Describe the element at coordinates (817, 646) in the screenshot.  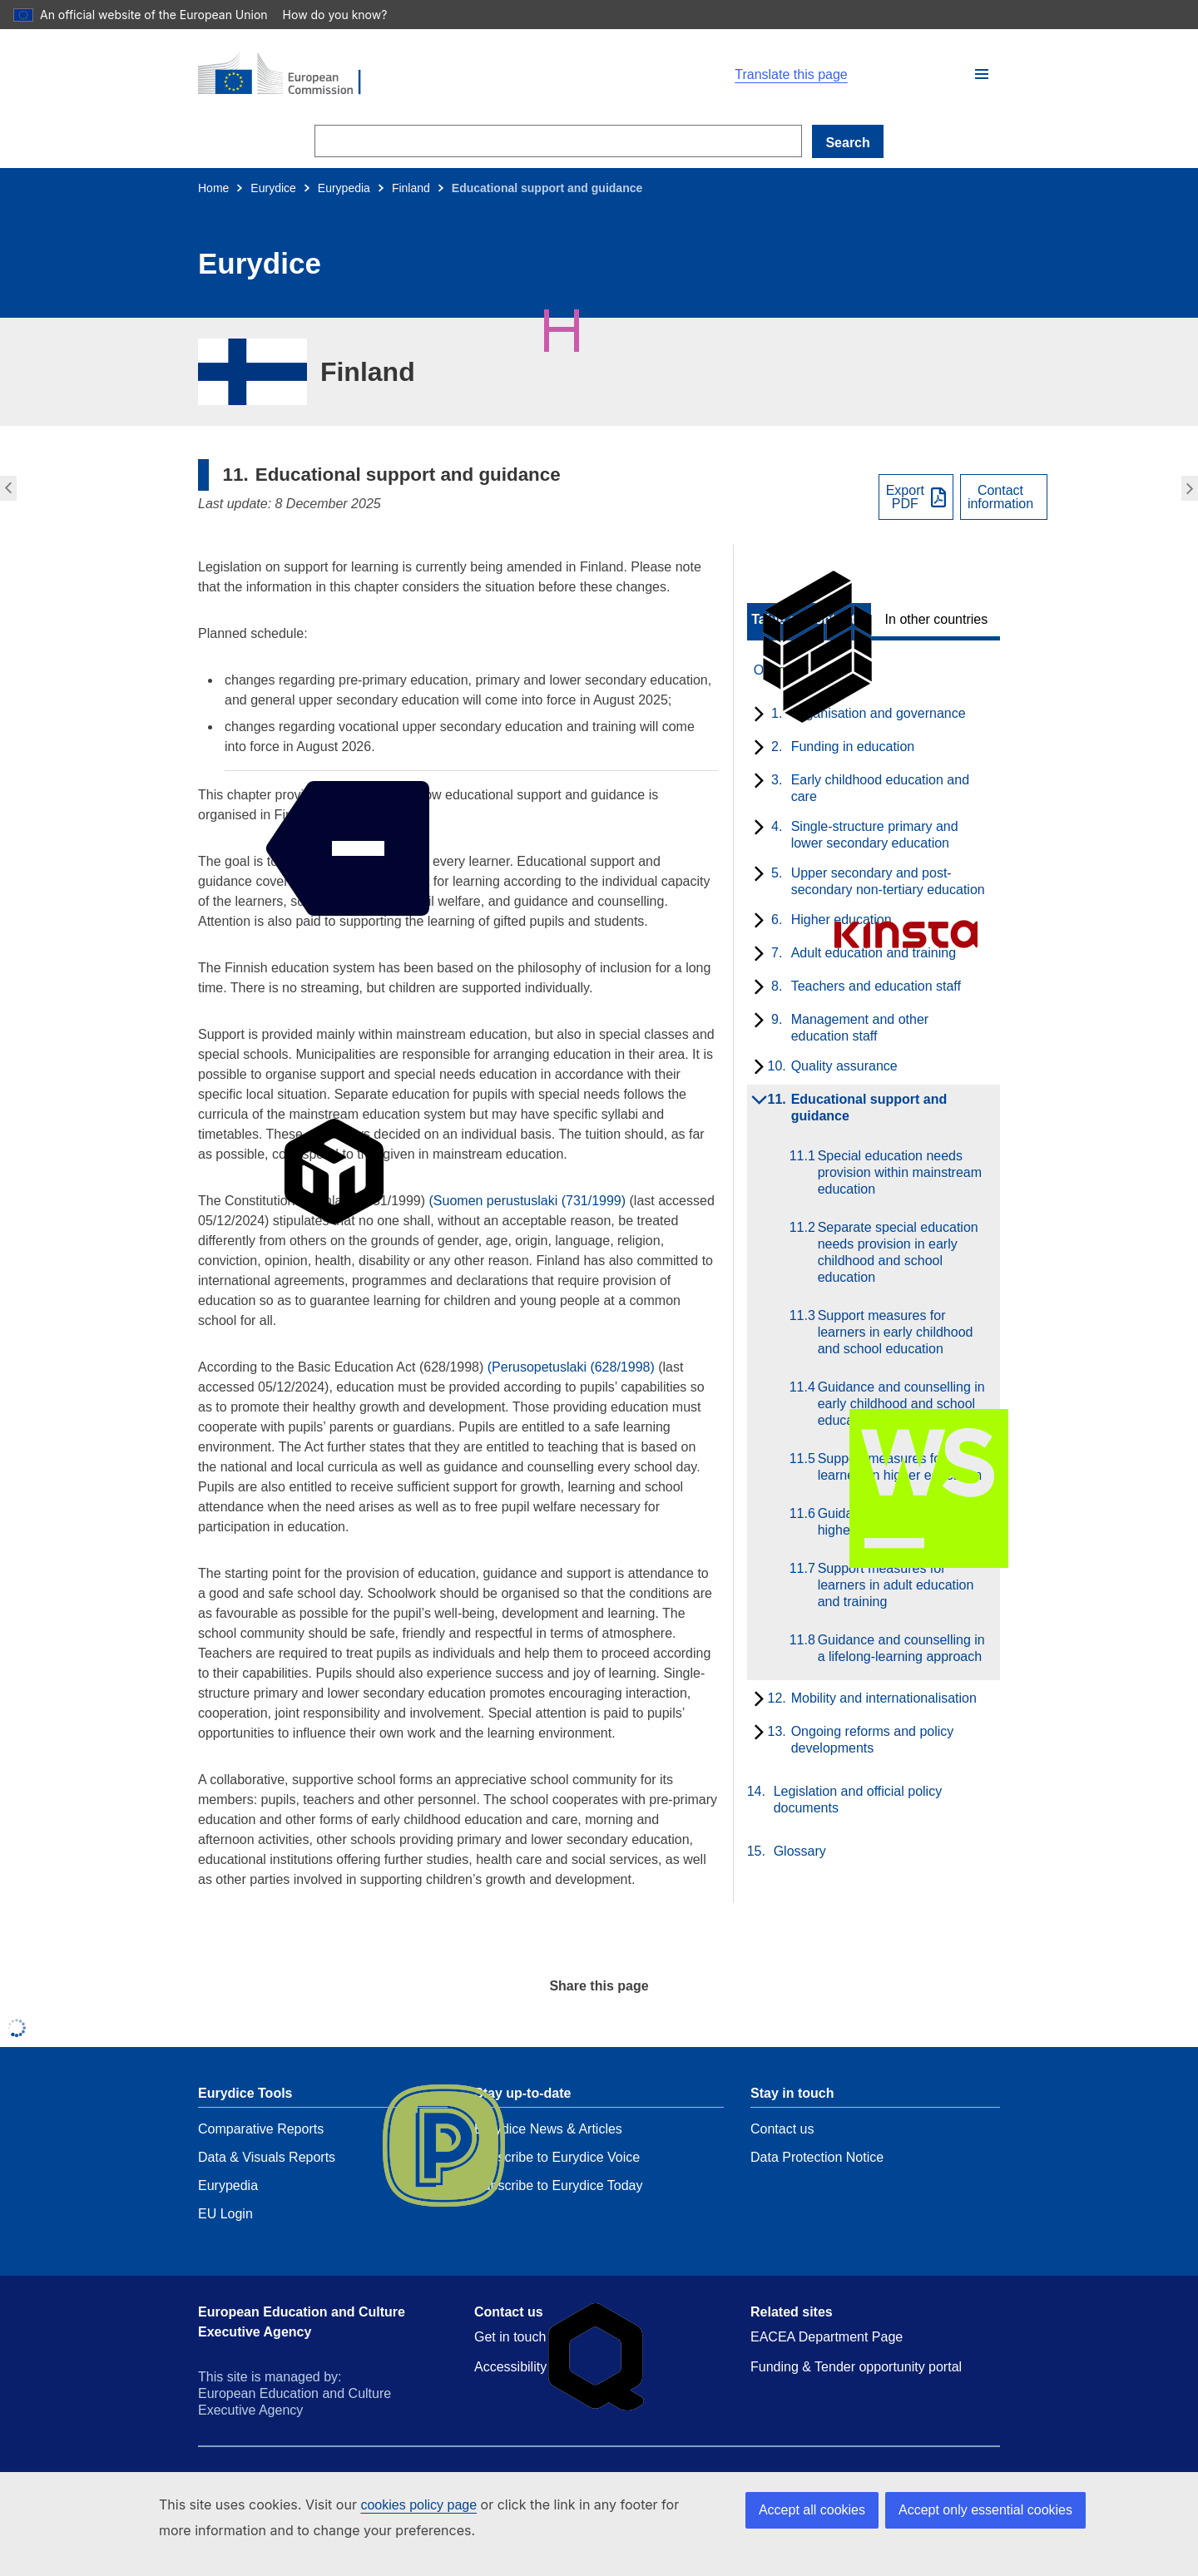
I see `Formik library logo` at that location.